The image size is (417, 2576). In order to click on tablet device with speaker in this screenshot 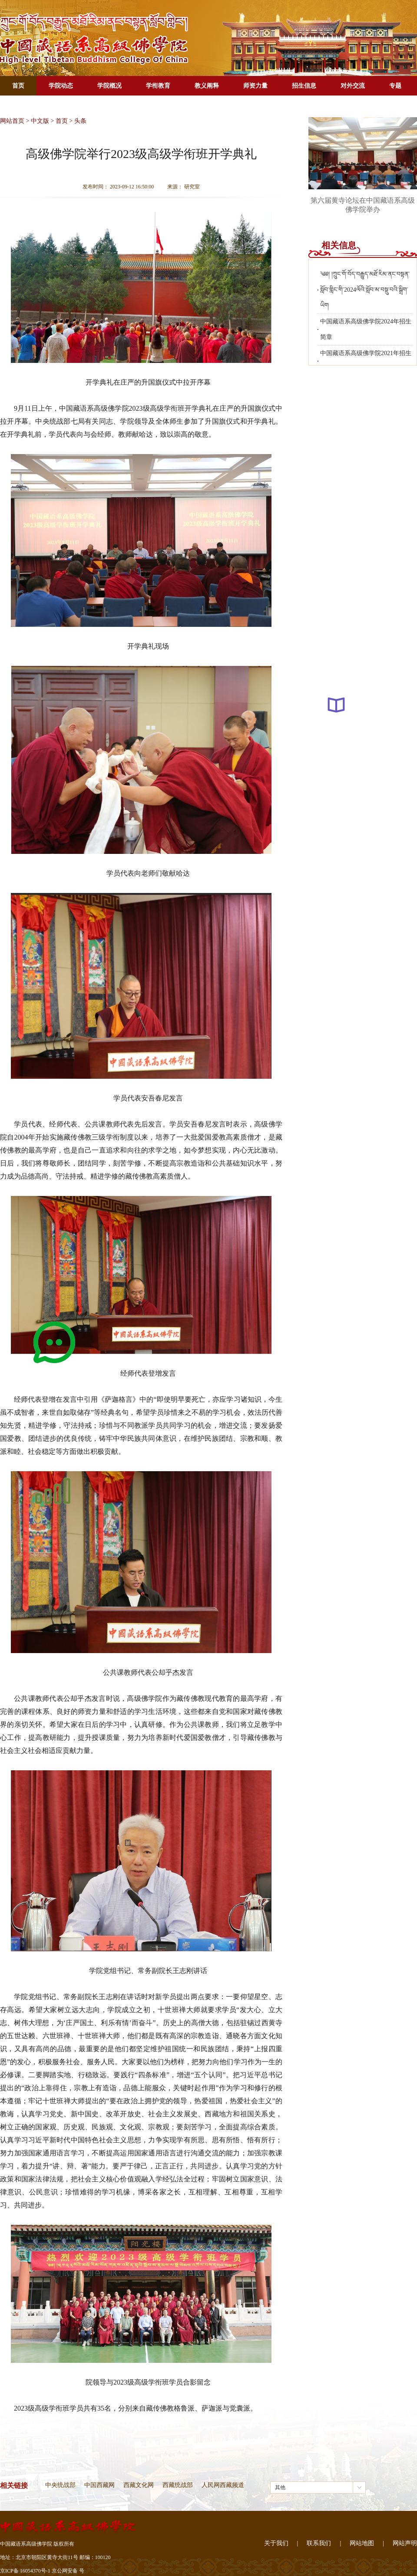, I will do `click(128, 1843)`.